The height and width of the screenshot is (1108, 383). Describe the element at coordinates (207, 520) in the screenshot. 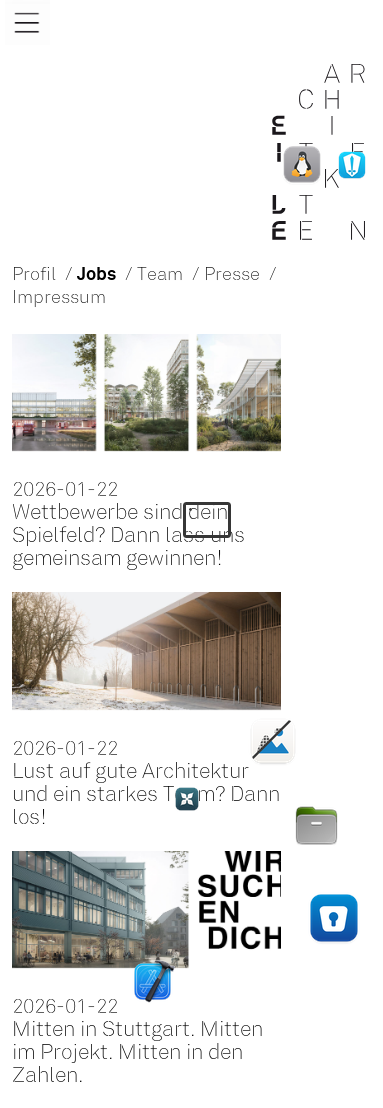

I see `indicates tablet device connected` at that location.